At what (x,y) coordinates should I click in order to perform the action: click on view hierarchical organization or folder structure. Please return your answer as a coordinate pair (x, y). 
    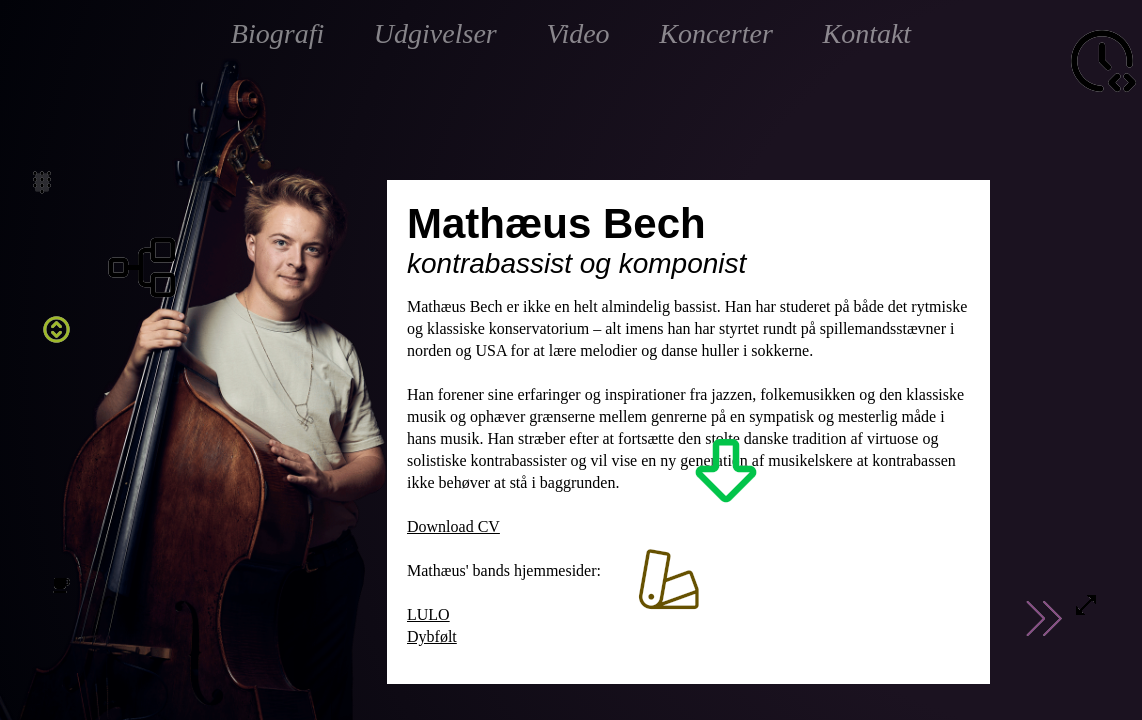
    Looking at the image, I should click on (145, 267).